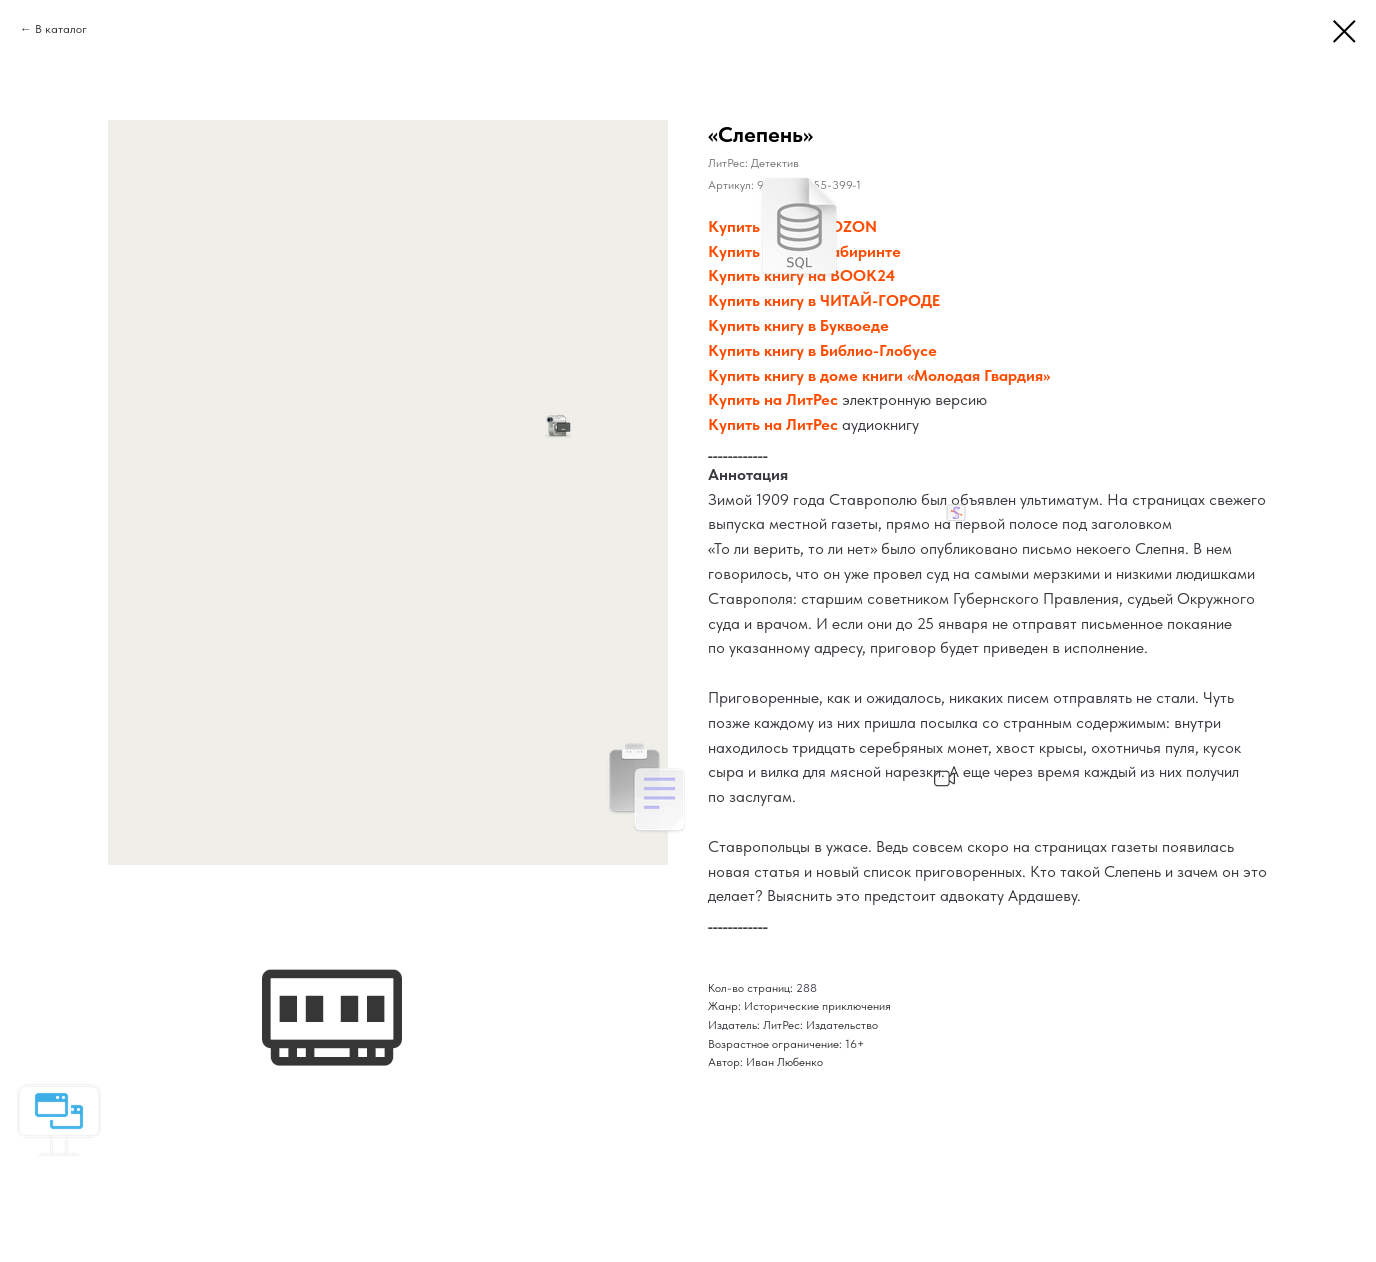 The width and height of the screenshot is (1376, 1262). I want to click on rotate display to normal orientation, so click(59, 1120).